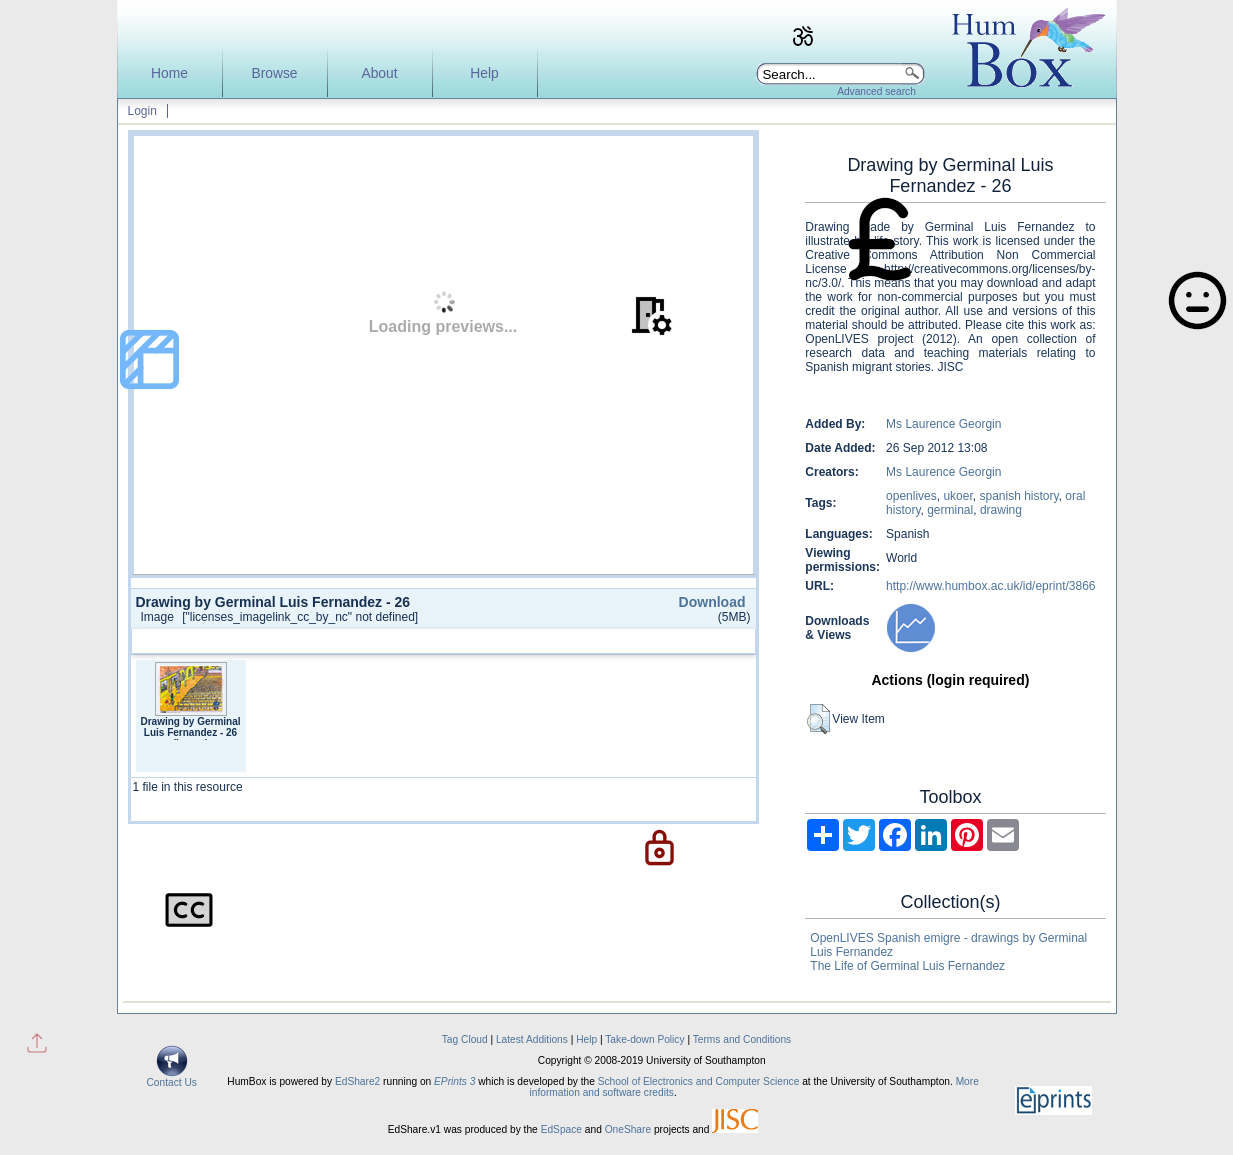 The image size is (1233, 1155). What do you see at coordinates (1197, 300) in the screenshot?
I see `indicates neutral or no reaction` at bounding box center [1197, 300].